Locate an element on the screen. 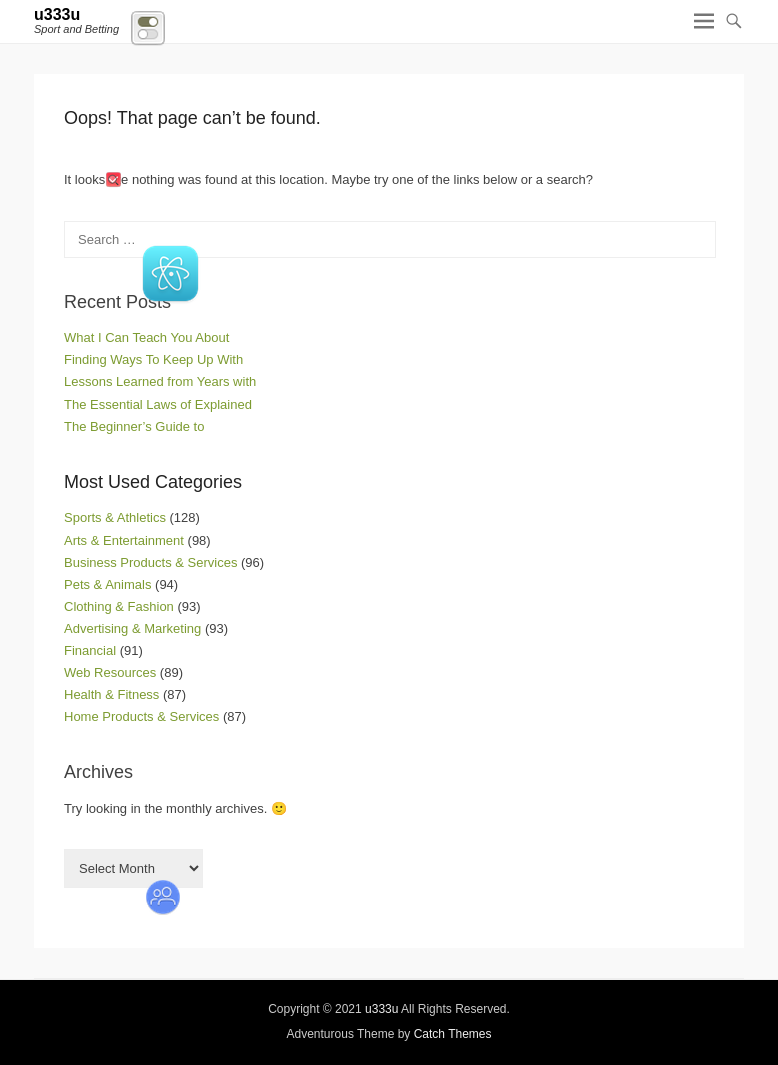  open unity tweak tool settings is located at coordinates (148, 28).